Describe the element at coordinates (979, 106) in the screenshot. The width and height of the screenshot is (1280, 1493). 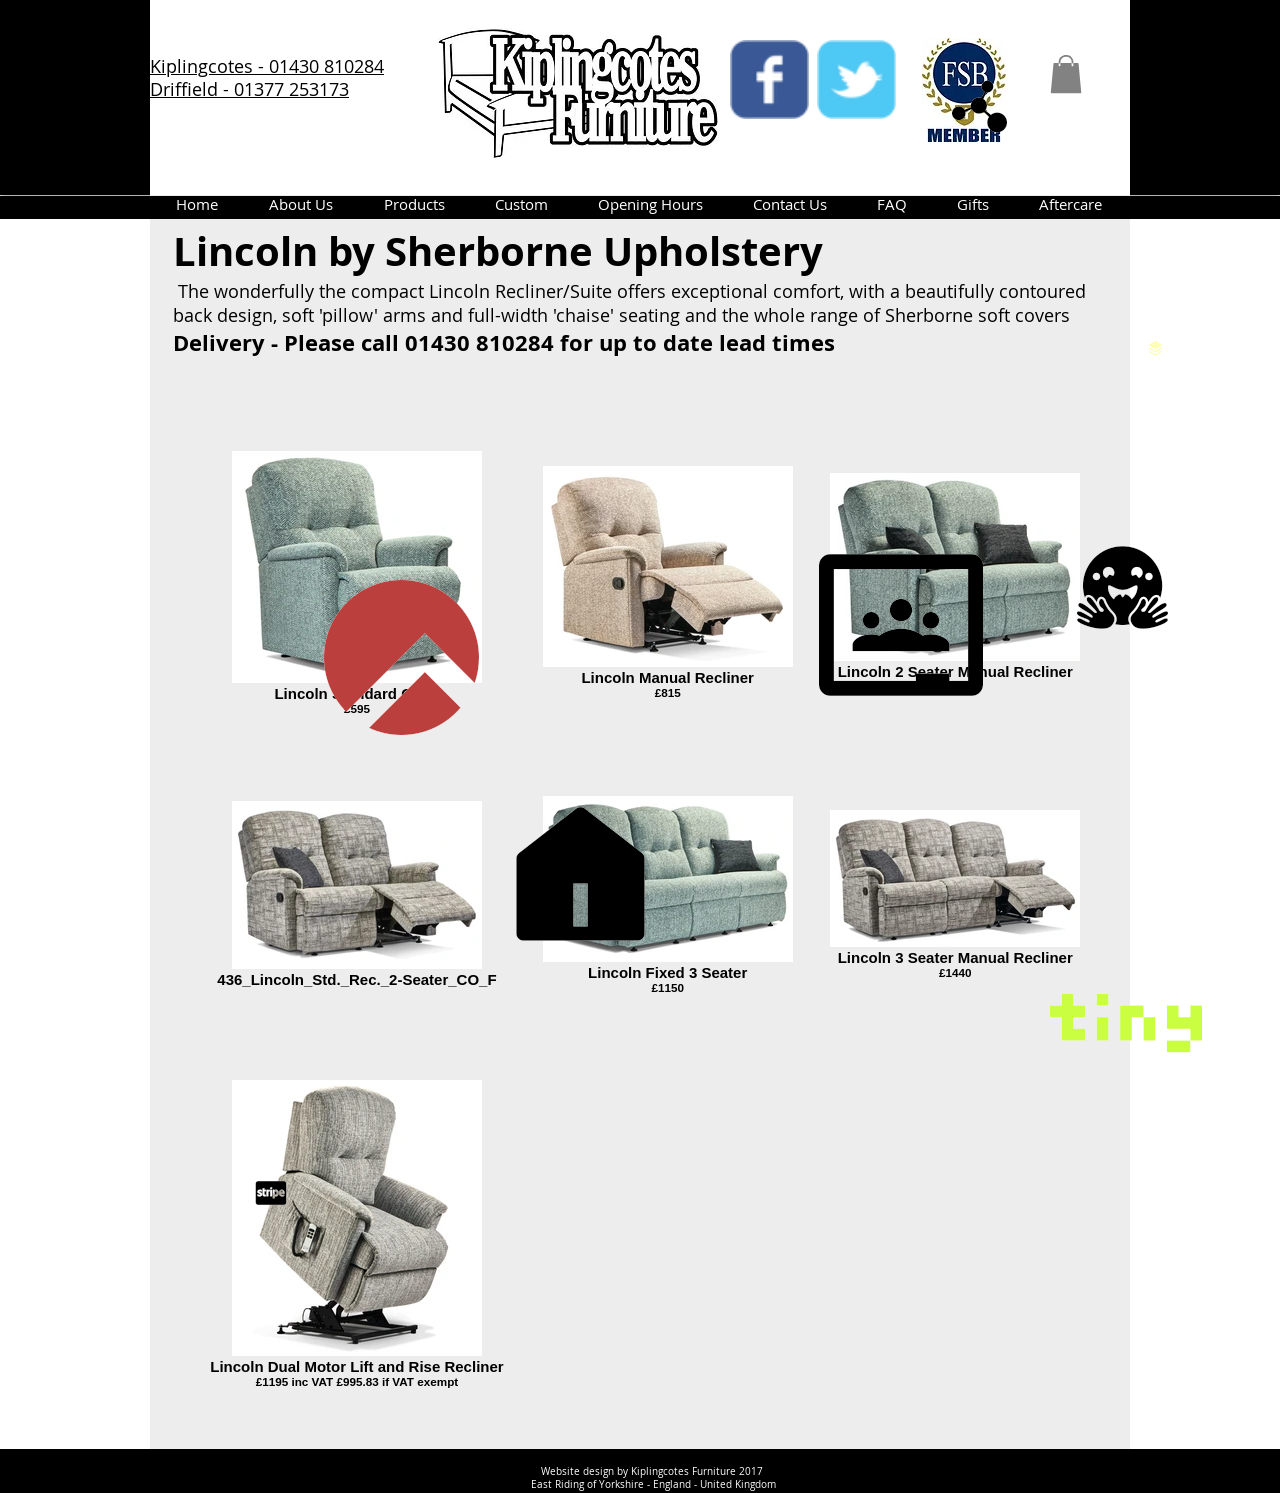
I see `moleculer microservices framework logo` at that location.